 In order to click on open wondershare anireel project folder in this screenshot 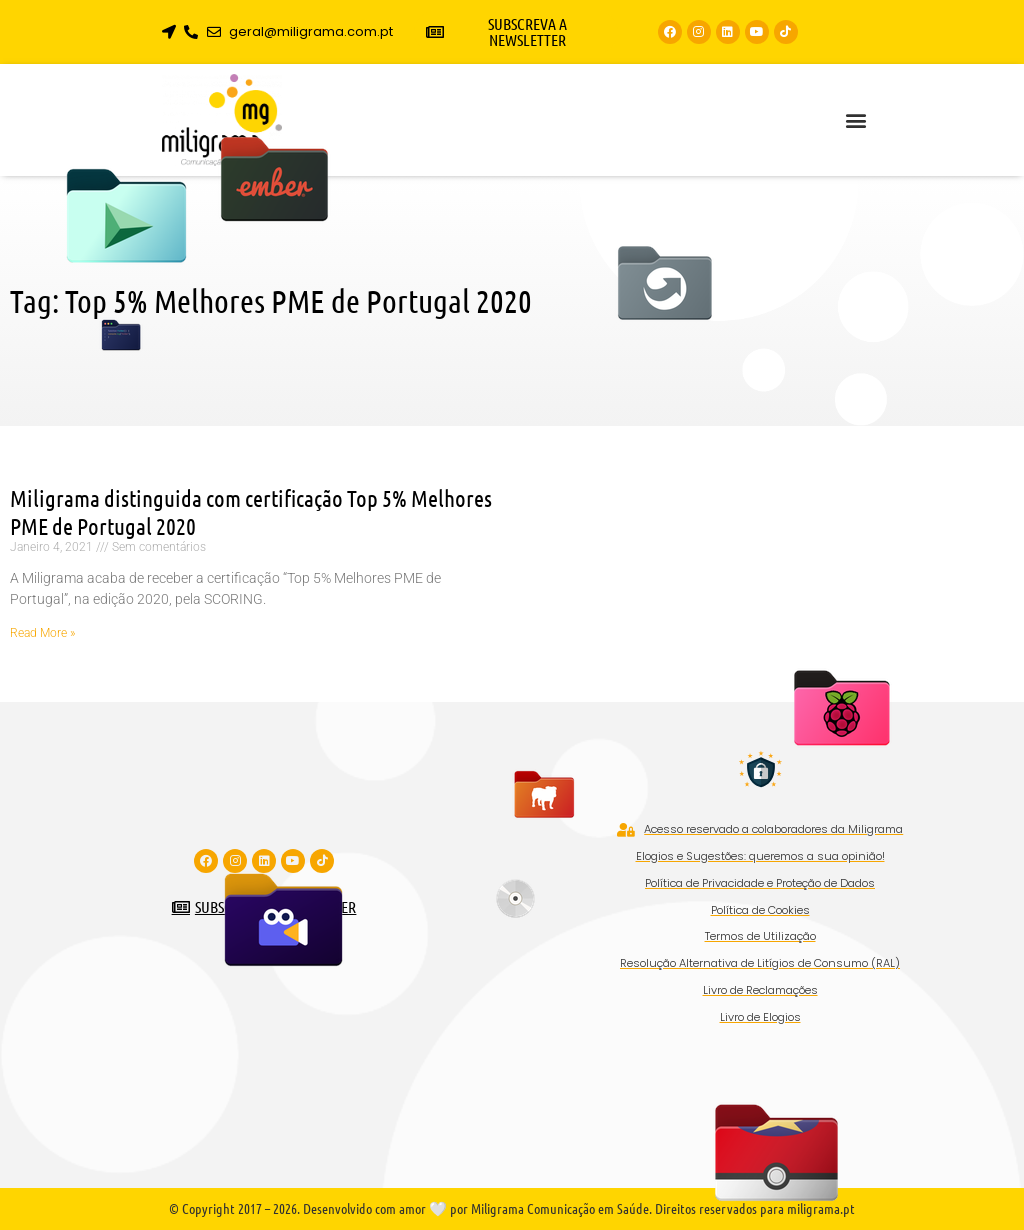, I will do `click(283, 923)`.